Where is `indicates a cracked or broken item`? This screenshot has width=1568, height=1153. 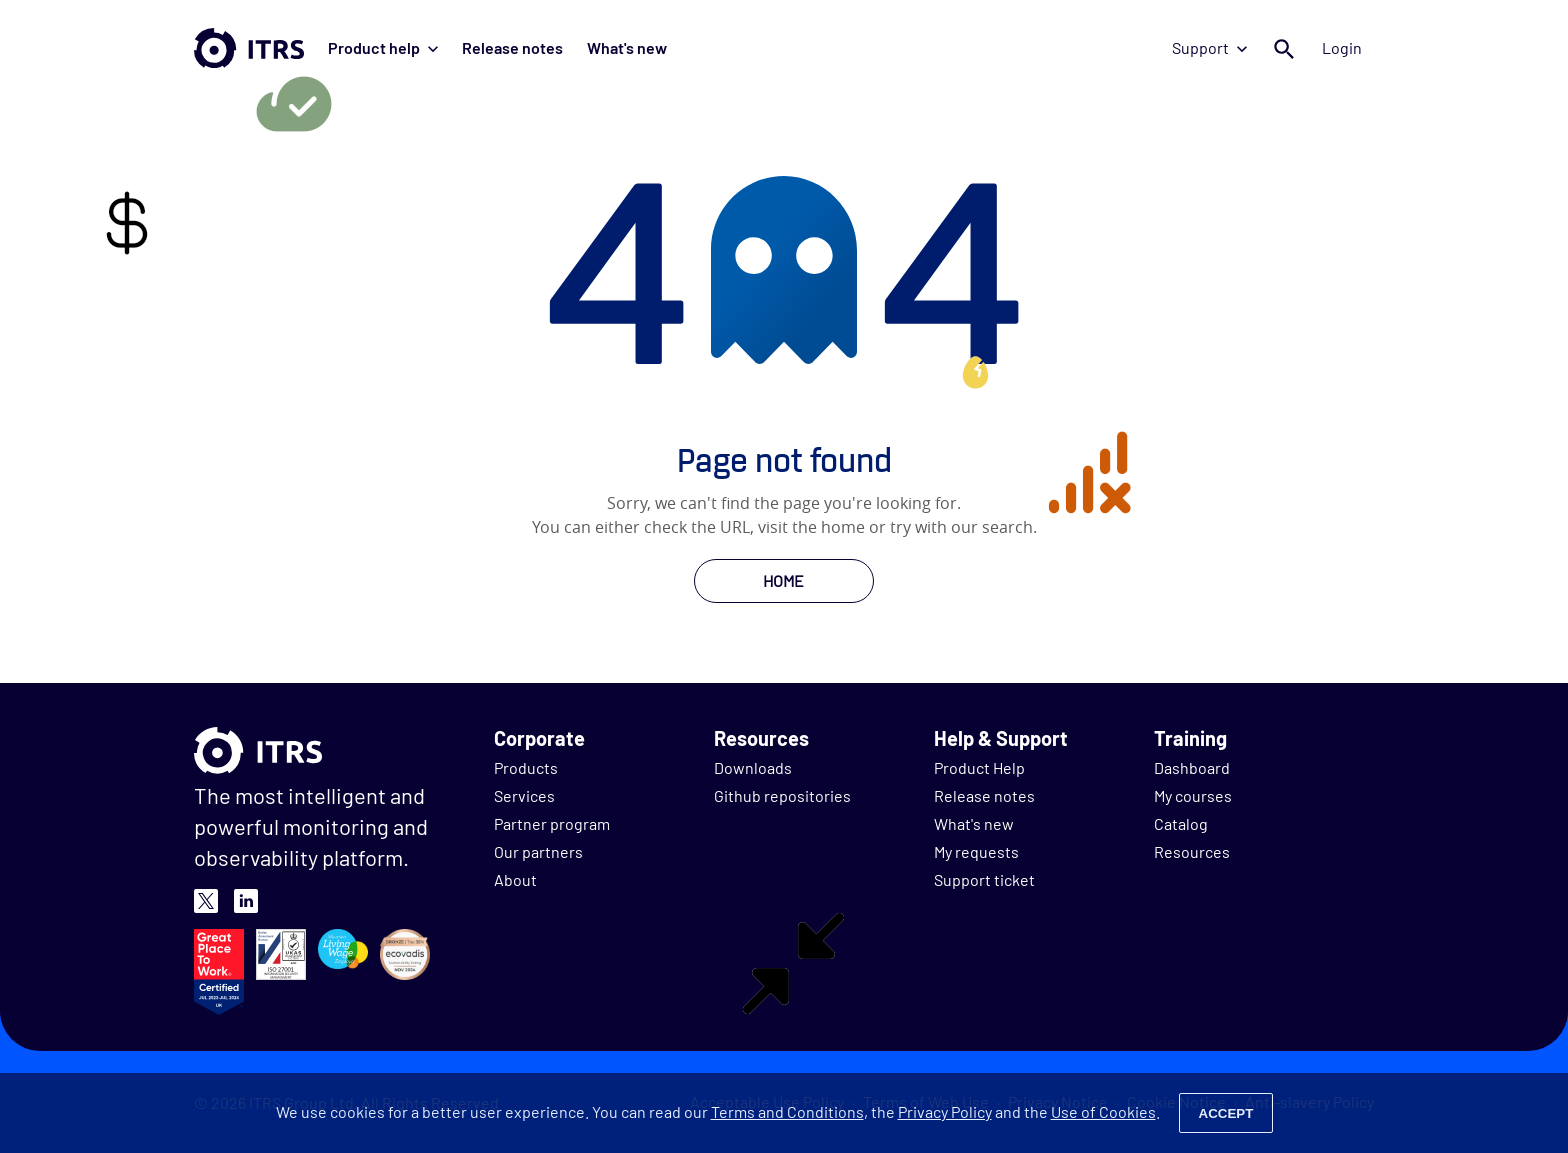 indicates a cracked or broken item is located at coordinates (975, 372).